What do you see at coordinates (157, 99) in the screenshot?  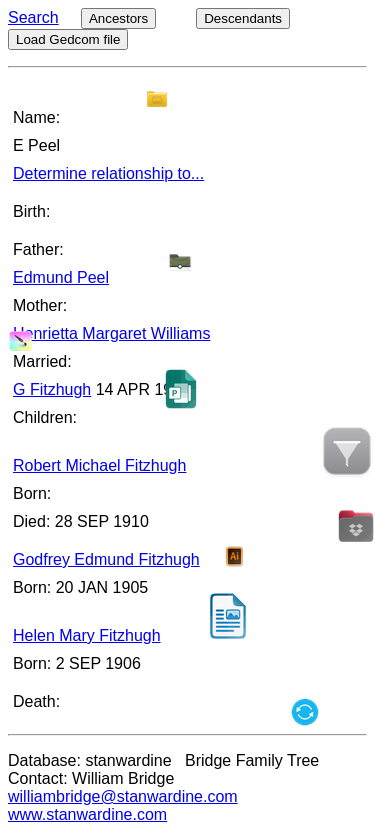 I see `open desktop folder` at bounding box center [157, 99].